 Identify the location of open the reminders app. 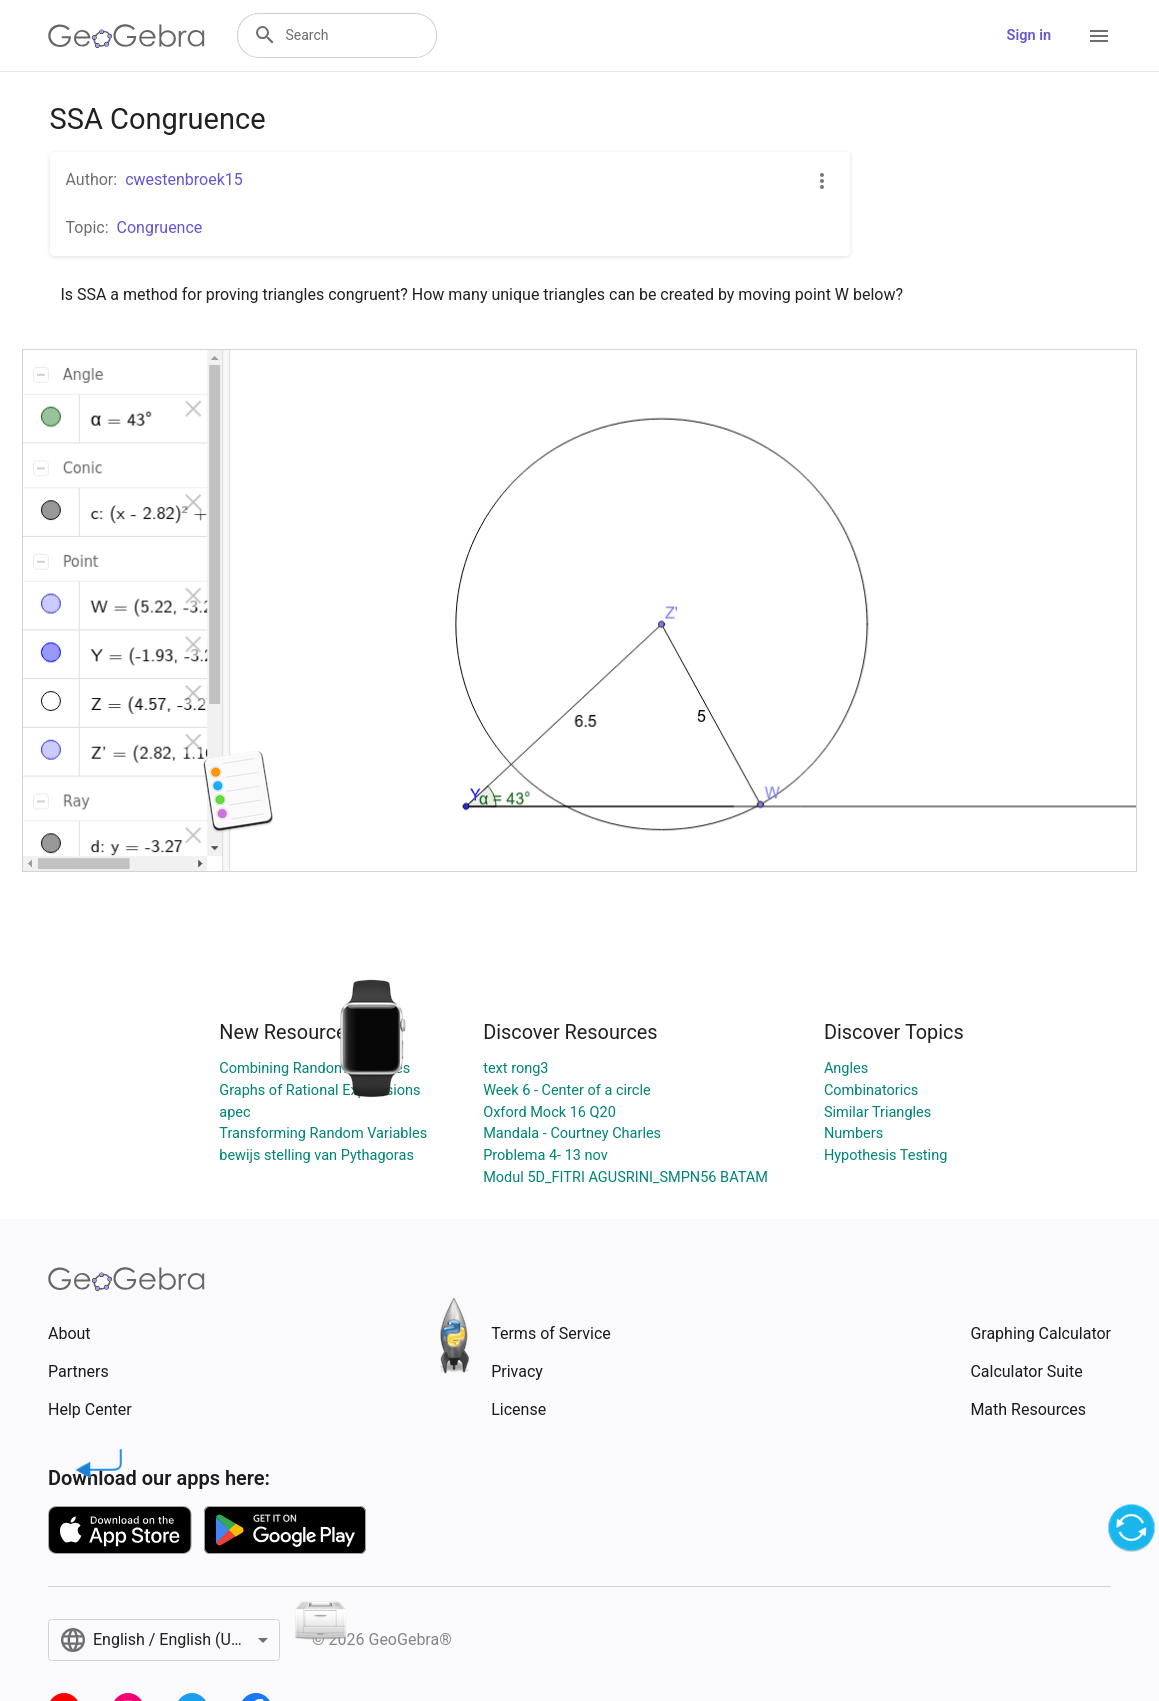
(237, 791).